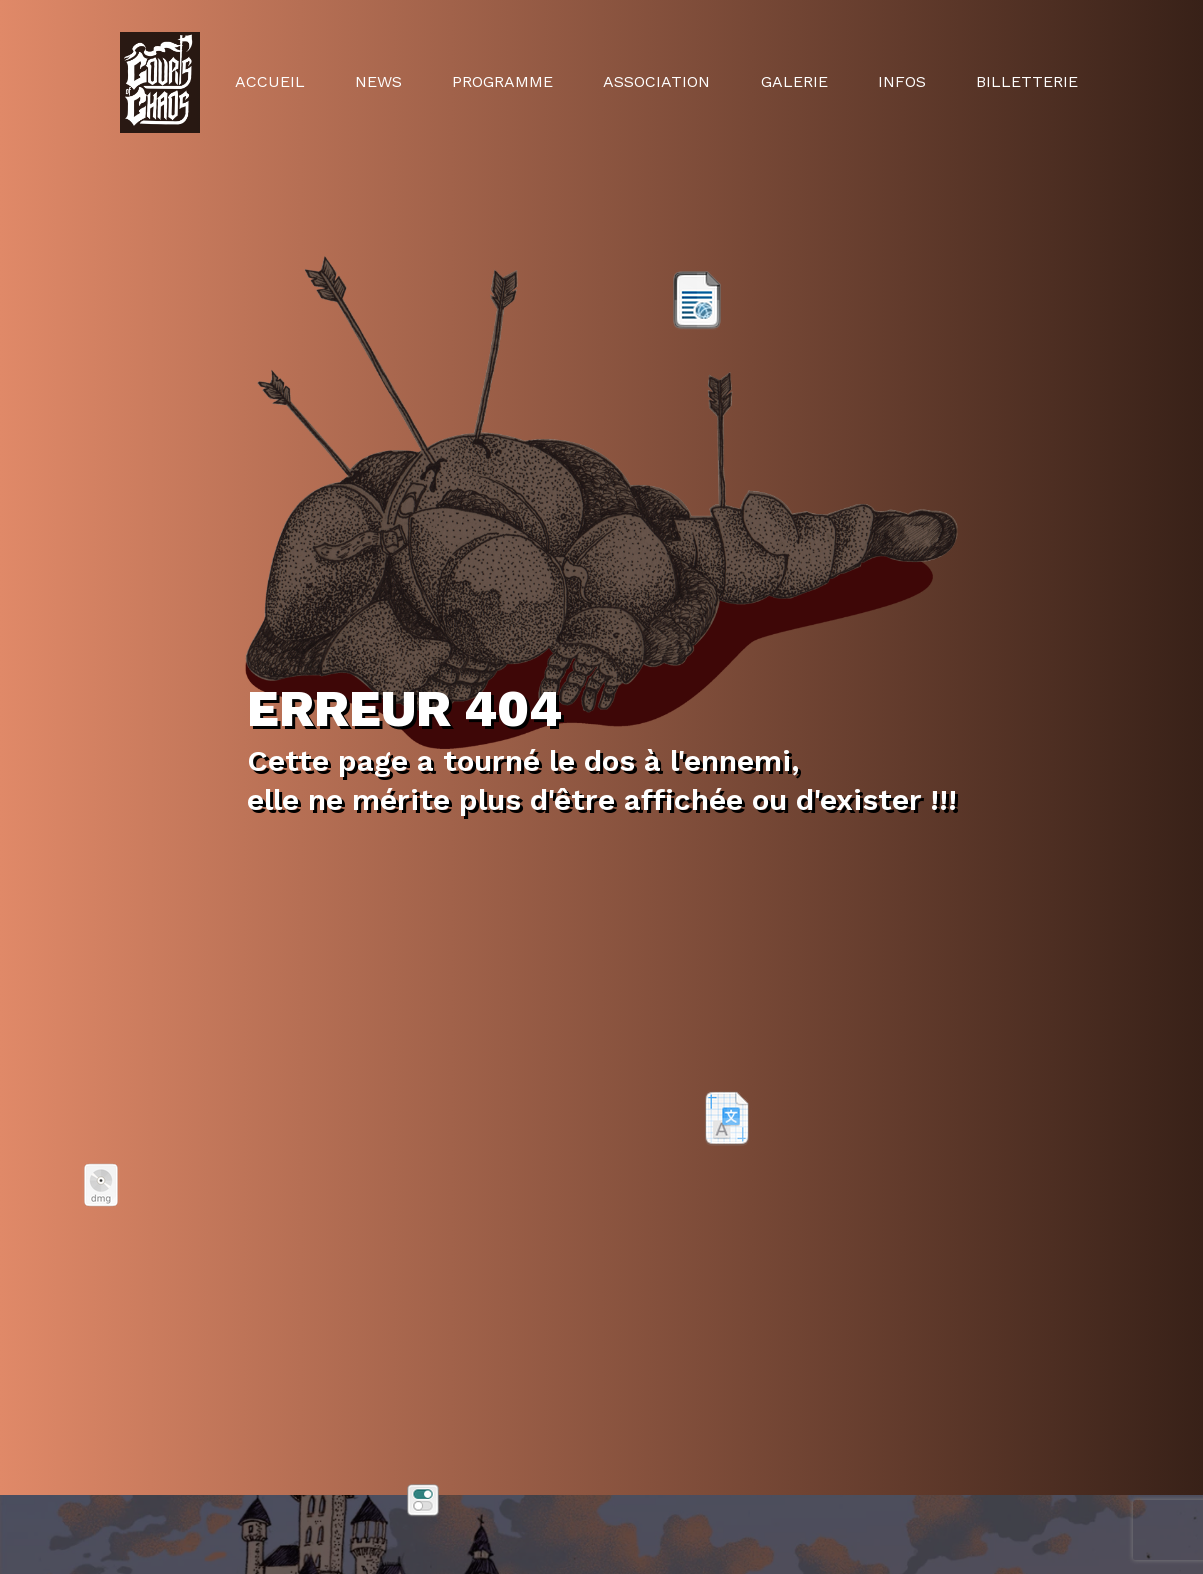 The height and width of the screenshot is (1574, 1203). I want to click on open system settings or preferences, so click(423, 1500).